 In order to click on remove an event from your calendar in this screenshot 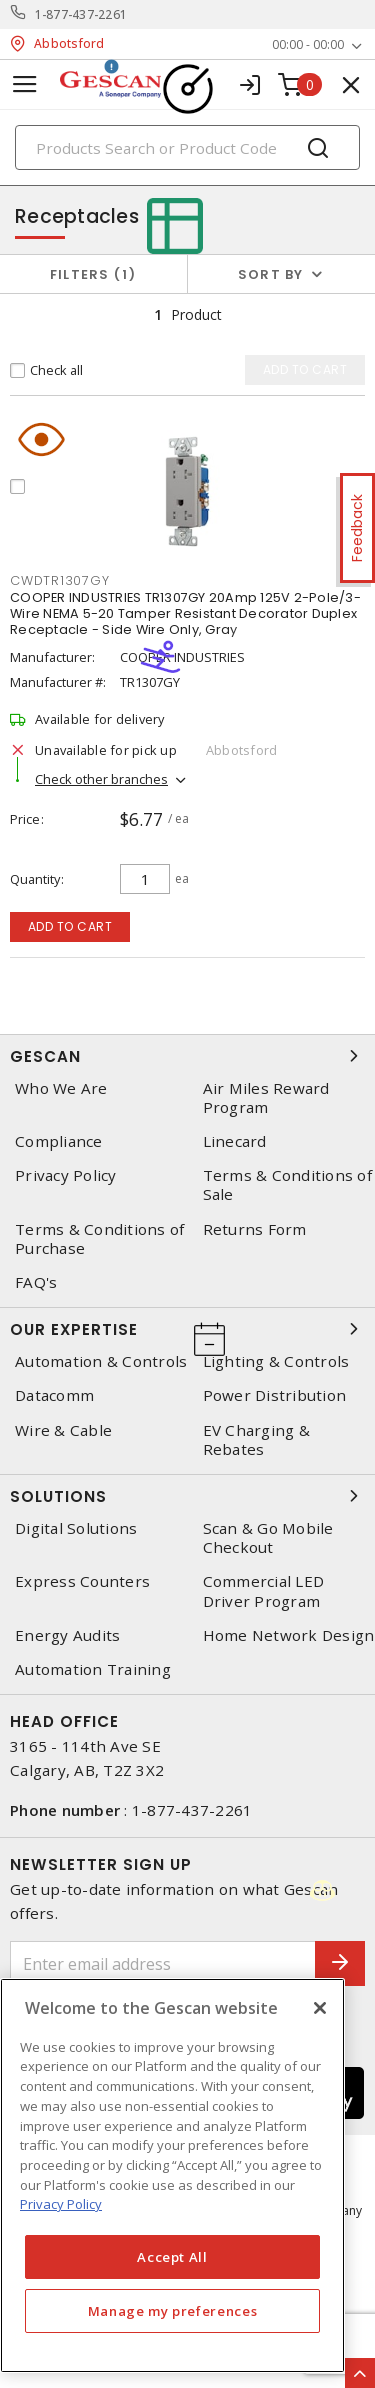, I will do `click(209, 1340)`.